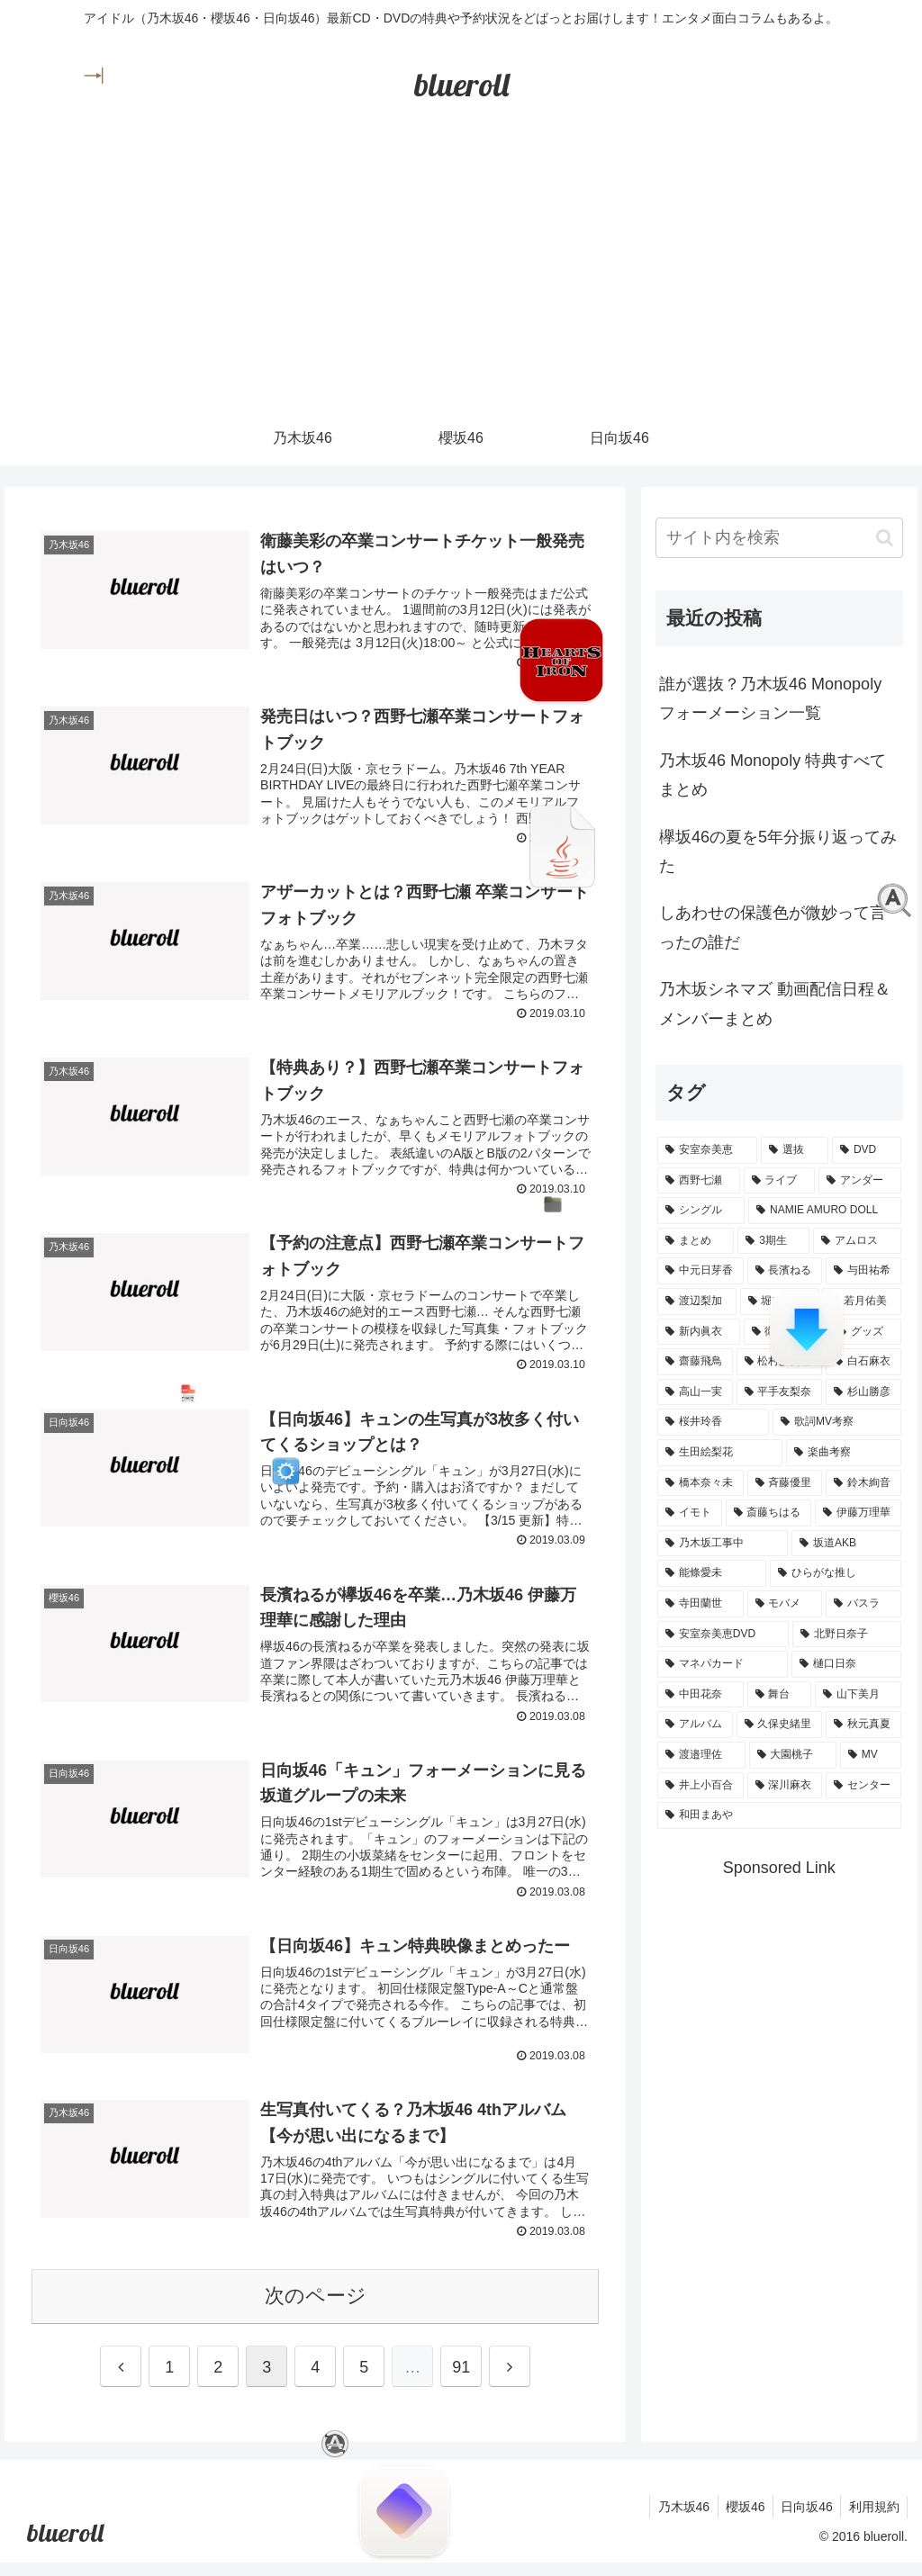 Image resolution: width=922 pixels, height=2576 pixels. Describe the element at coordinates (894, 900) in the screenshot. I see `search for files or documents` at that location.